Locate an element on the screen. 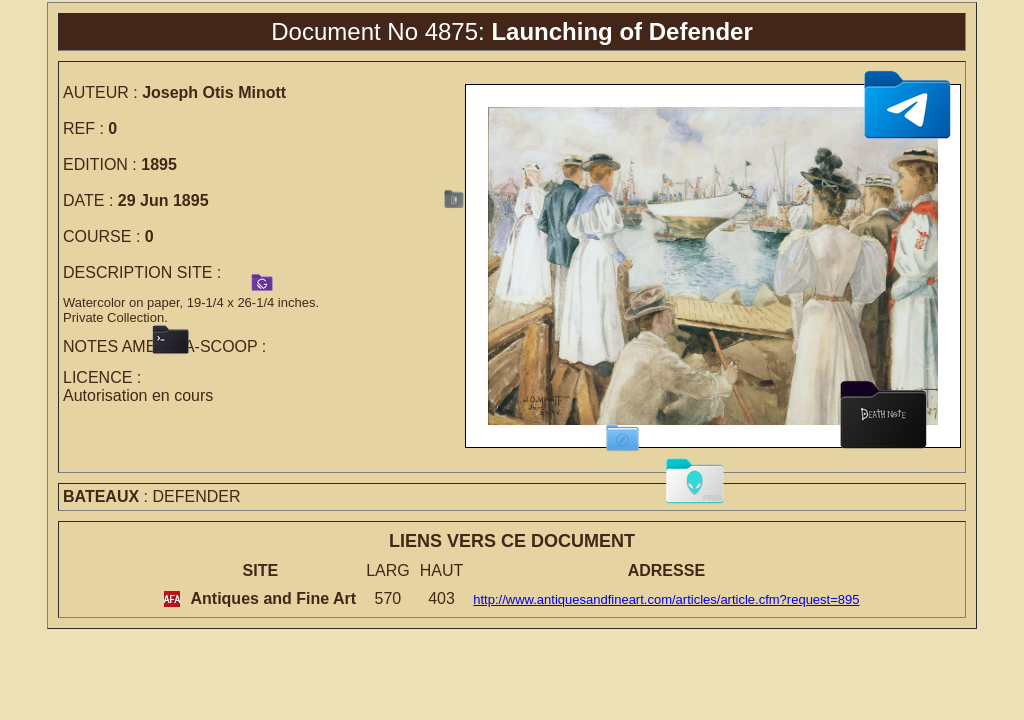 This screenshot has width=1024, height=720. open alienware game files folder is located at coordinates (694, 482).